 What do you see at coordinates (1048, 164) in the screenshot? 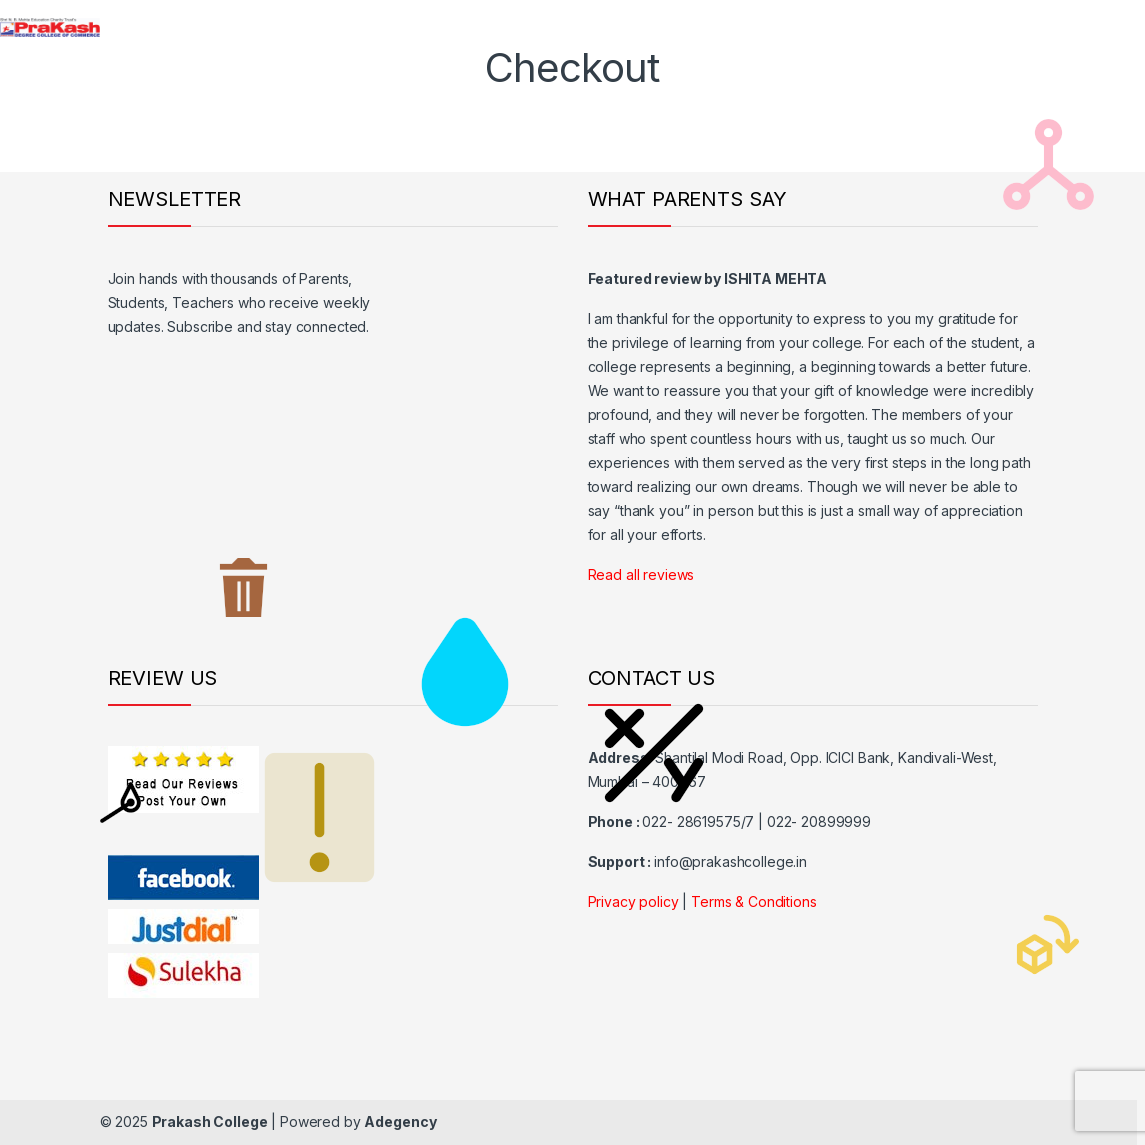
I see `view organizational hierarchy or structure` at bounding box center [1048, 164].